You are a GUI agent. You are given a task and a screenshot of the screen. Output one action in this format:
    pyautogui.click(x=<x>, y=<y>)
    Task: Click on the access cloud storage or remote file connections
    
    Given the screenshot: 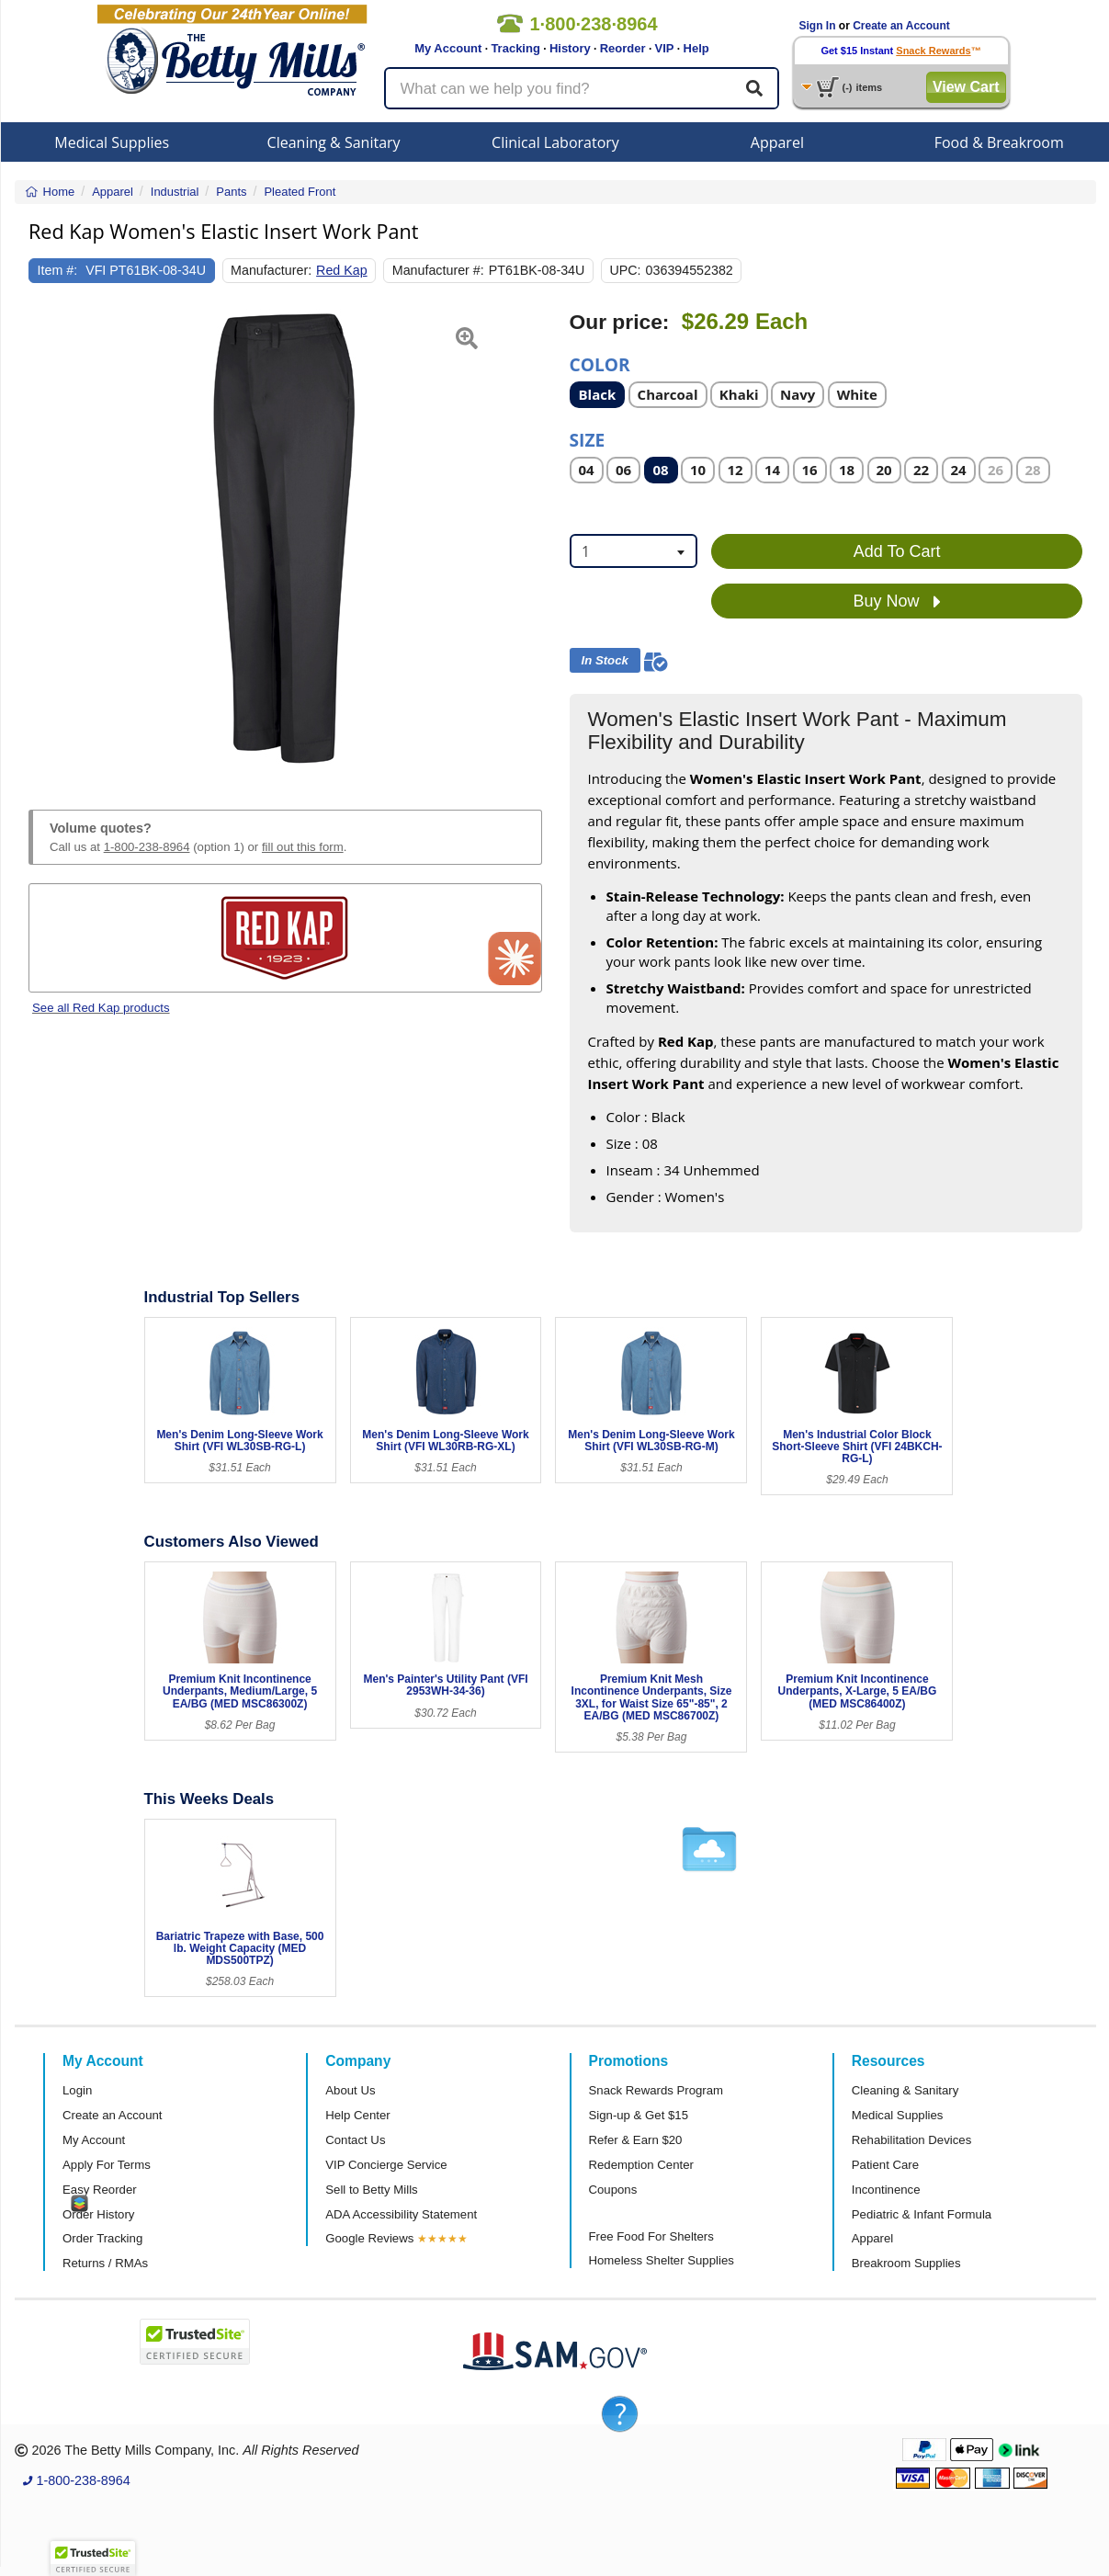 What is the action you would take?
    pyautogui.click(x=709, y=1849)
    